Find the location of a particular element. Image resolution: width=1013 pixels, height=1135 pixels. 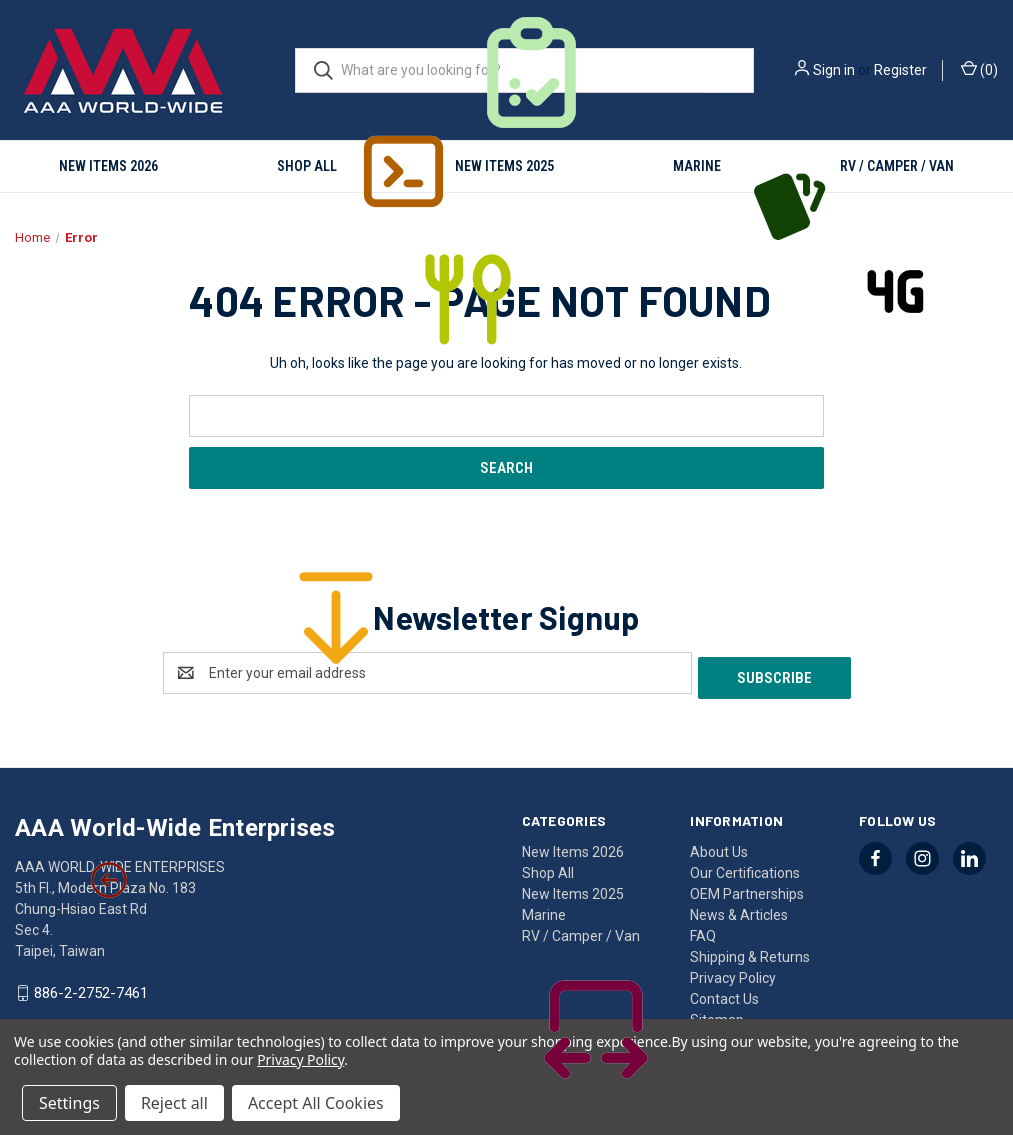

access food or dining options is located at coordinates (468, 297).